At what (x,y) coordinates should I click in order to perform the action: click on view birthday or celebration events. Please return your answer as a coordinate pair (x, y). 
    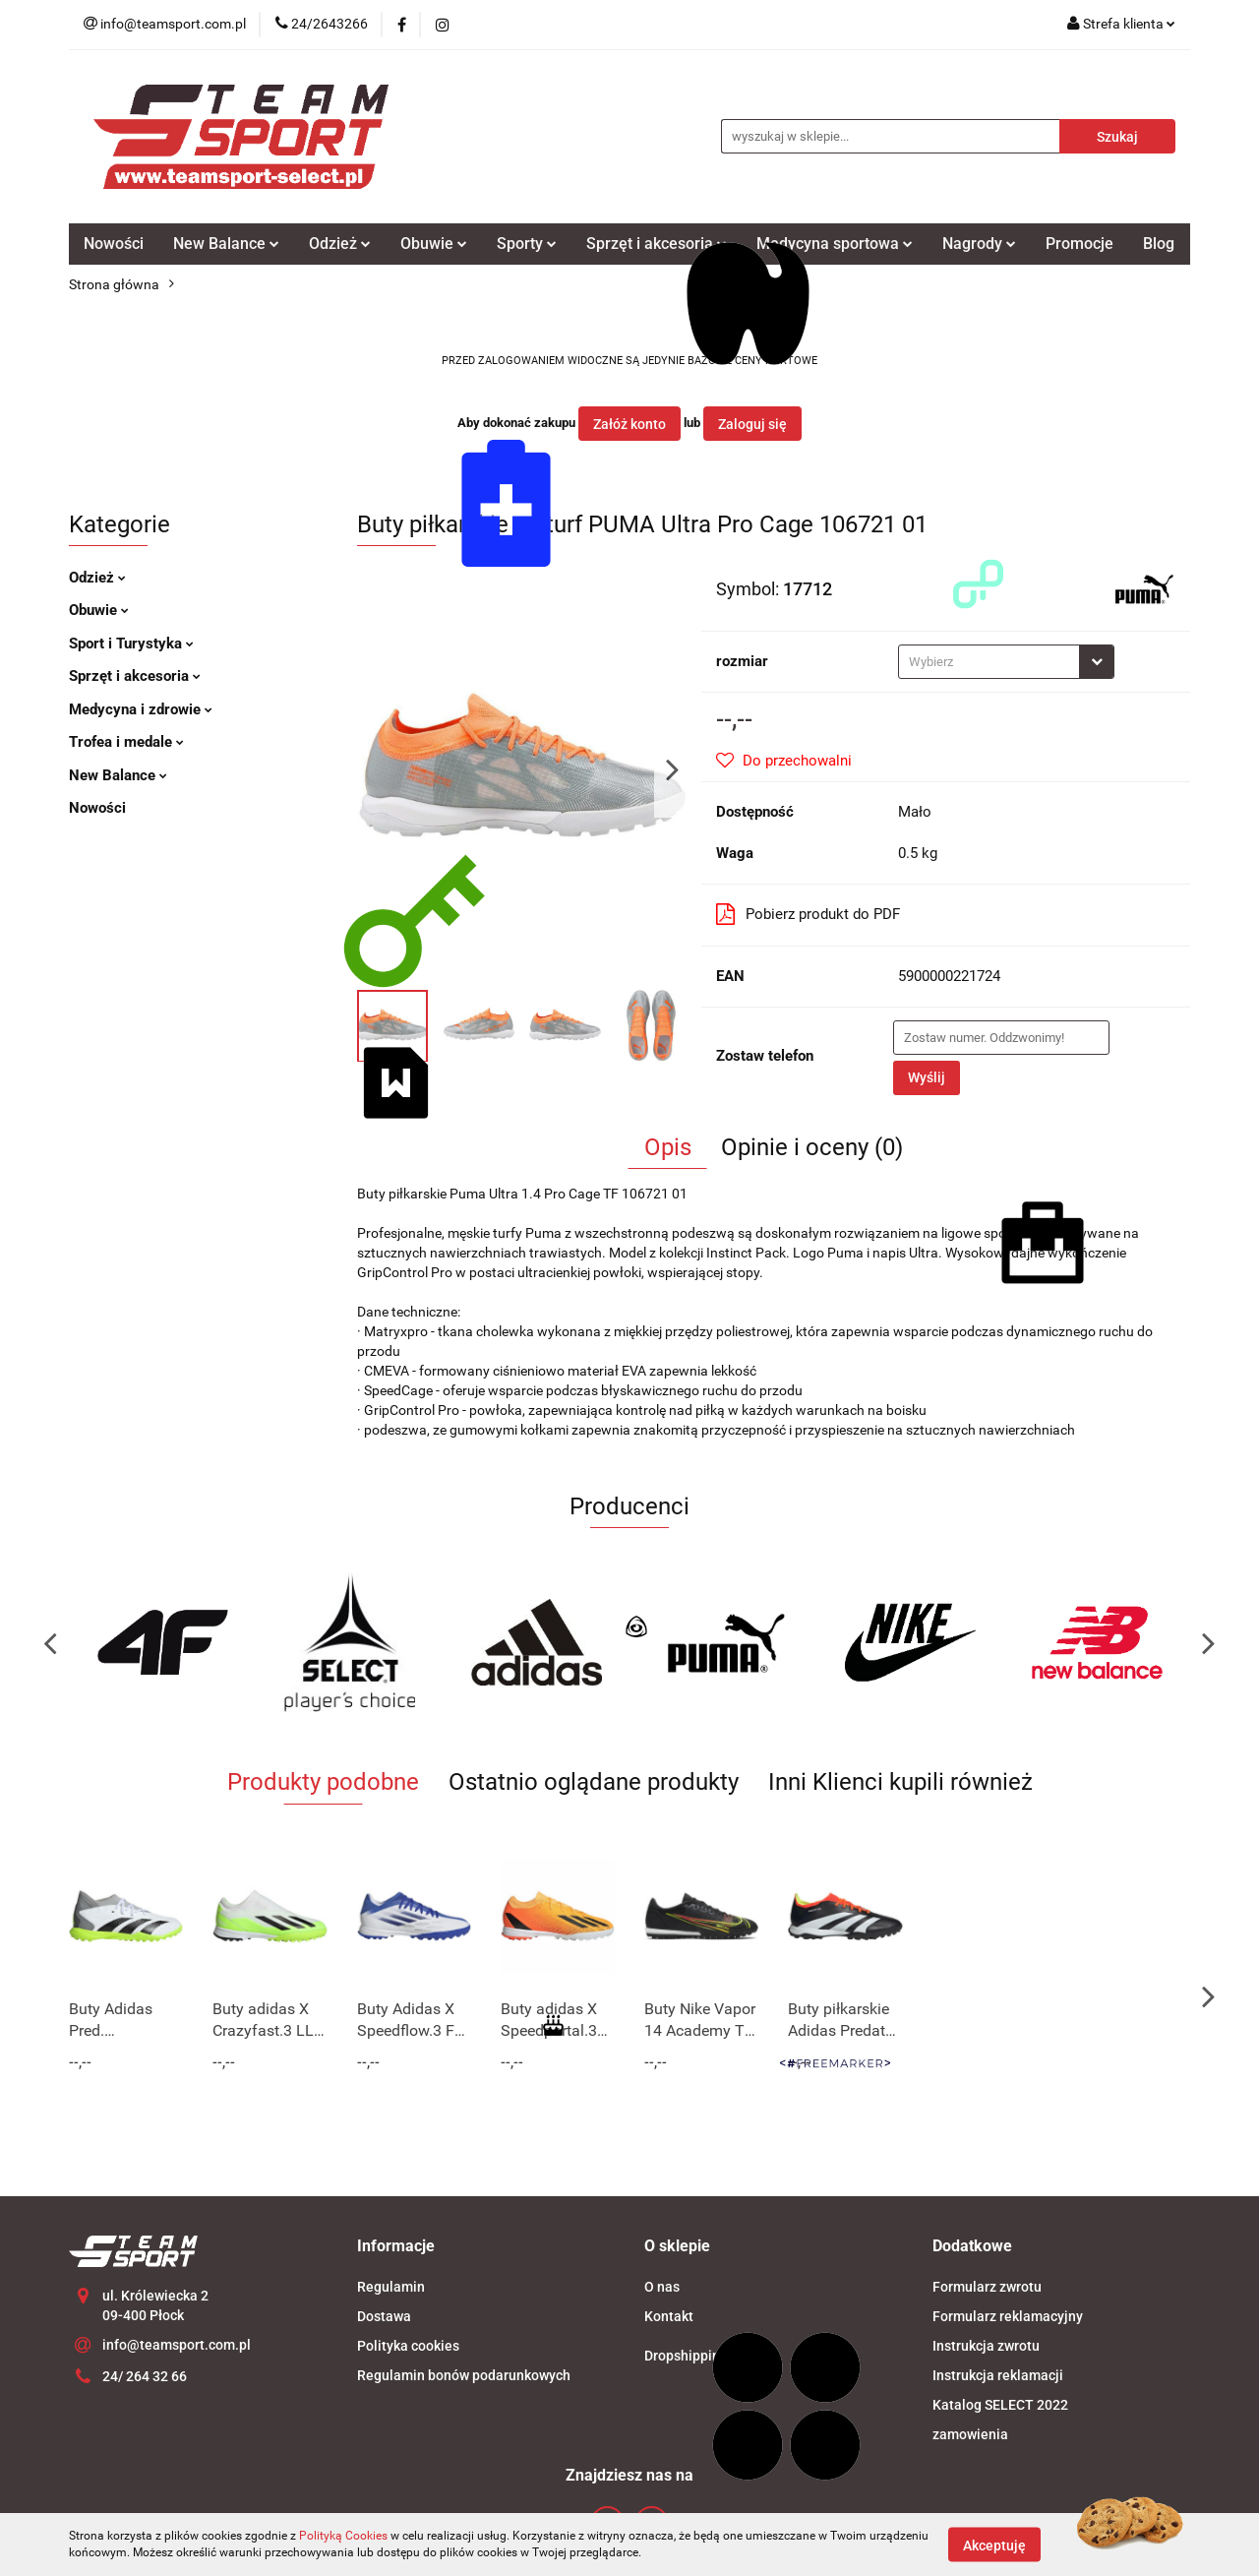
    Looking at the image, I should click on (553, 2025).